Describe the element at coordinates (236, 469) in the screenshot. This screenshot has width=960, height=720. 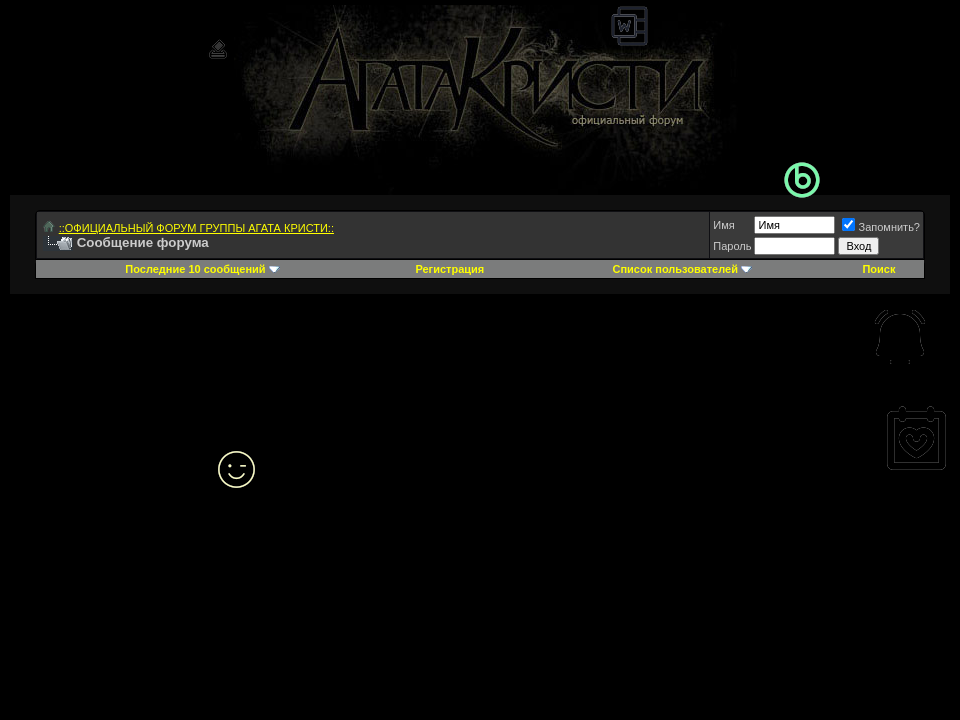
I see `insert a winking emoji or emoticon` at that location.